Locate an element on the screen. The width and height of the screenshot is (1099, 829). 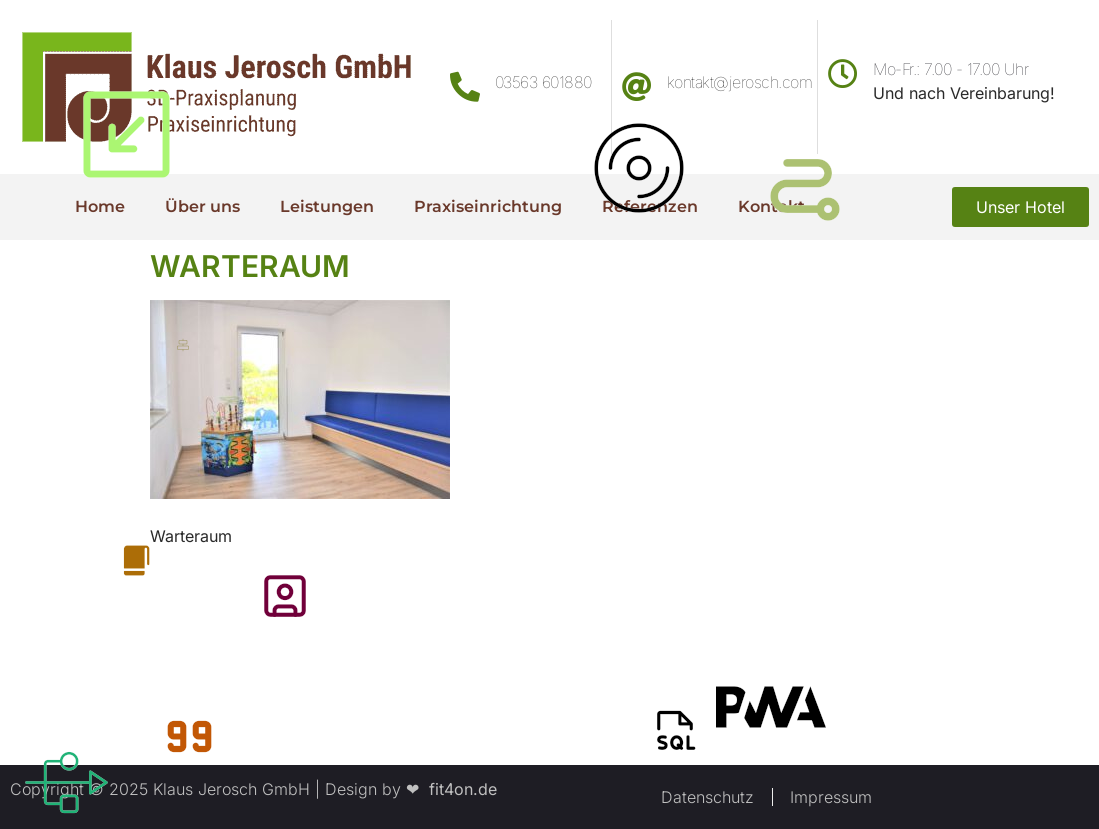
view user profile is located at coordinates (285, 596).